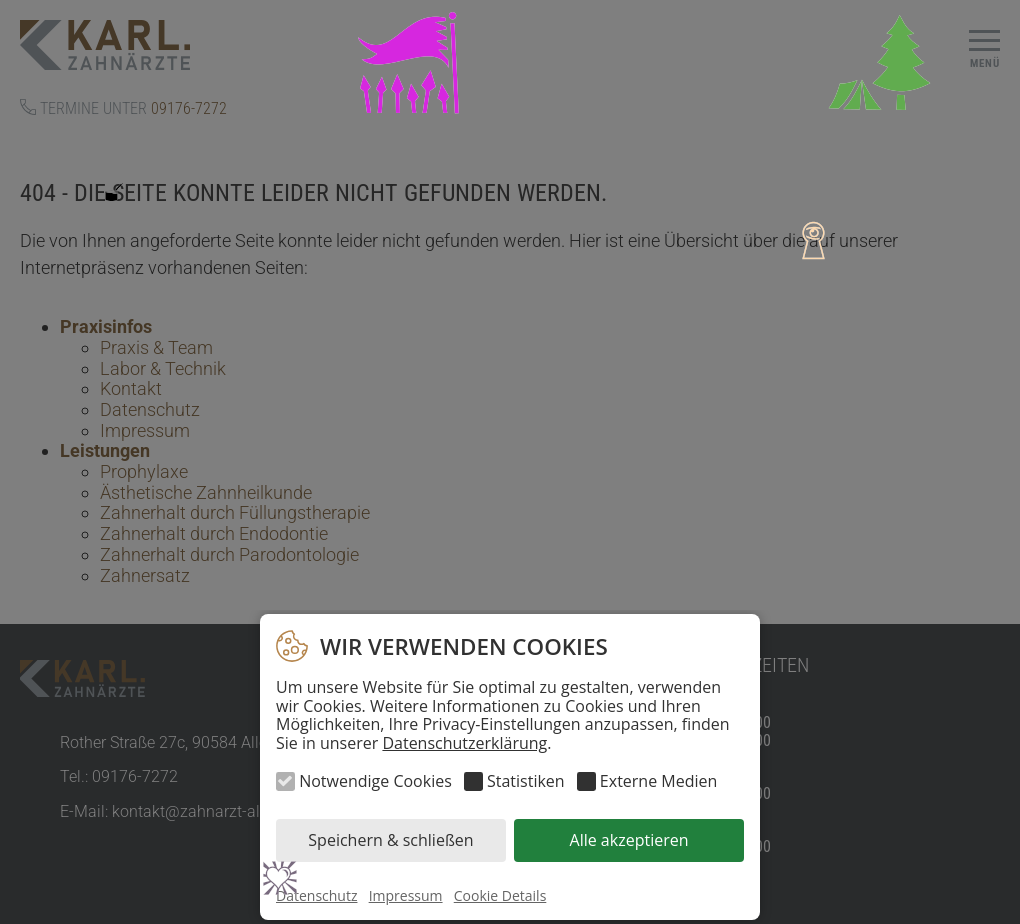 The width and height of the screenshot is (1020, 924). Describe the element at coordinates (879, 62) in the screenshot. I see `set up camp in a forest area` at that location.